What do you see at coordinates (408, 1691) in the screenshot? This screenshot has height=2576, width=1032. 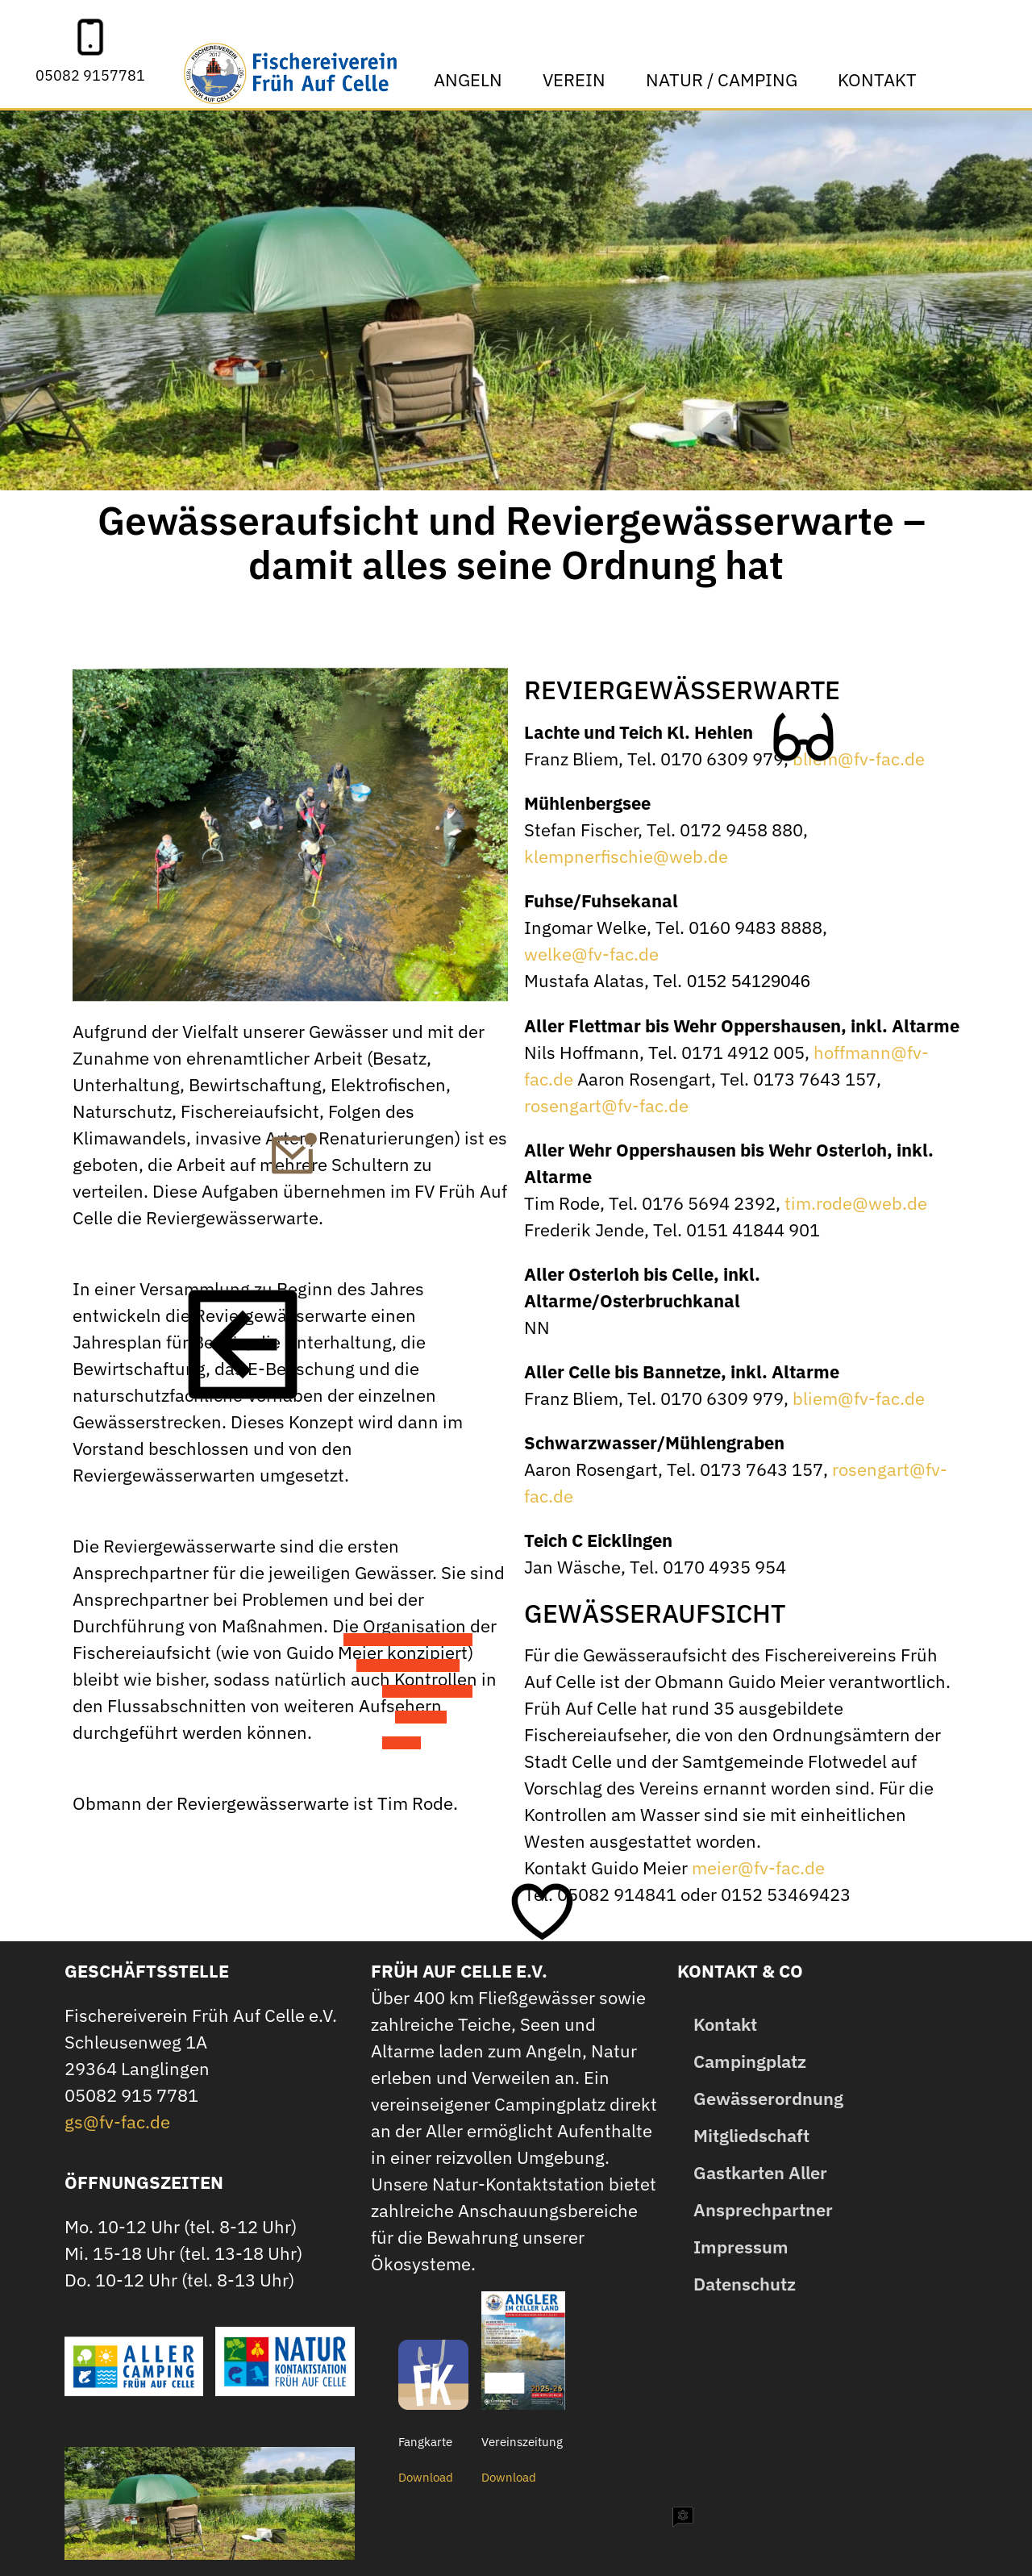 I see `indicates tornado or severe weather warning` at bounding box center [408, 1691].